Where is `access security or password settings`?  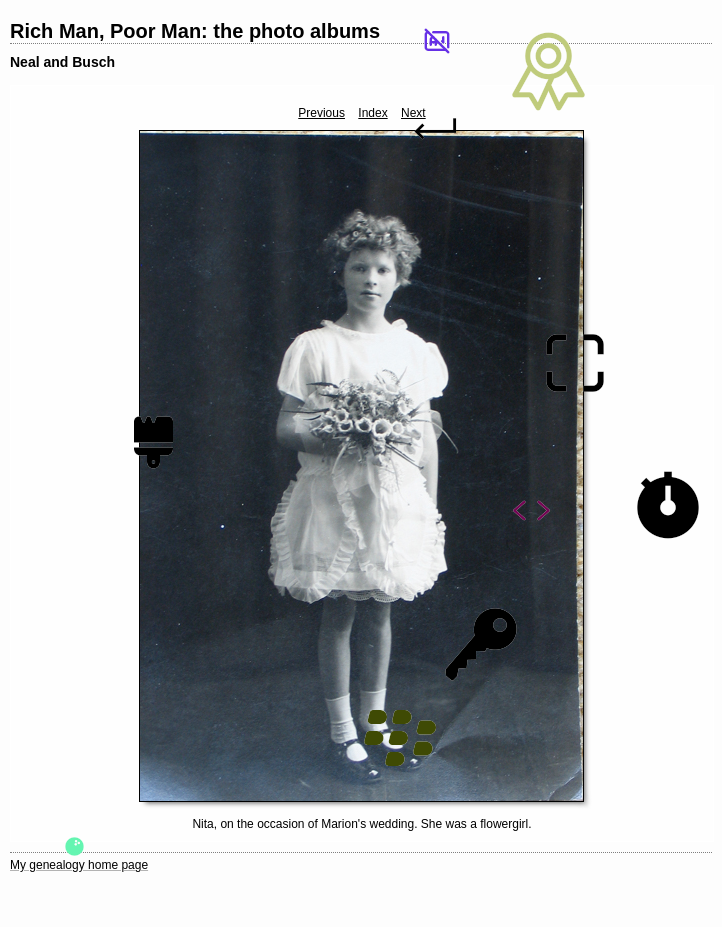 access security or password settings is located at coordinates (480, 644).